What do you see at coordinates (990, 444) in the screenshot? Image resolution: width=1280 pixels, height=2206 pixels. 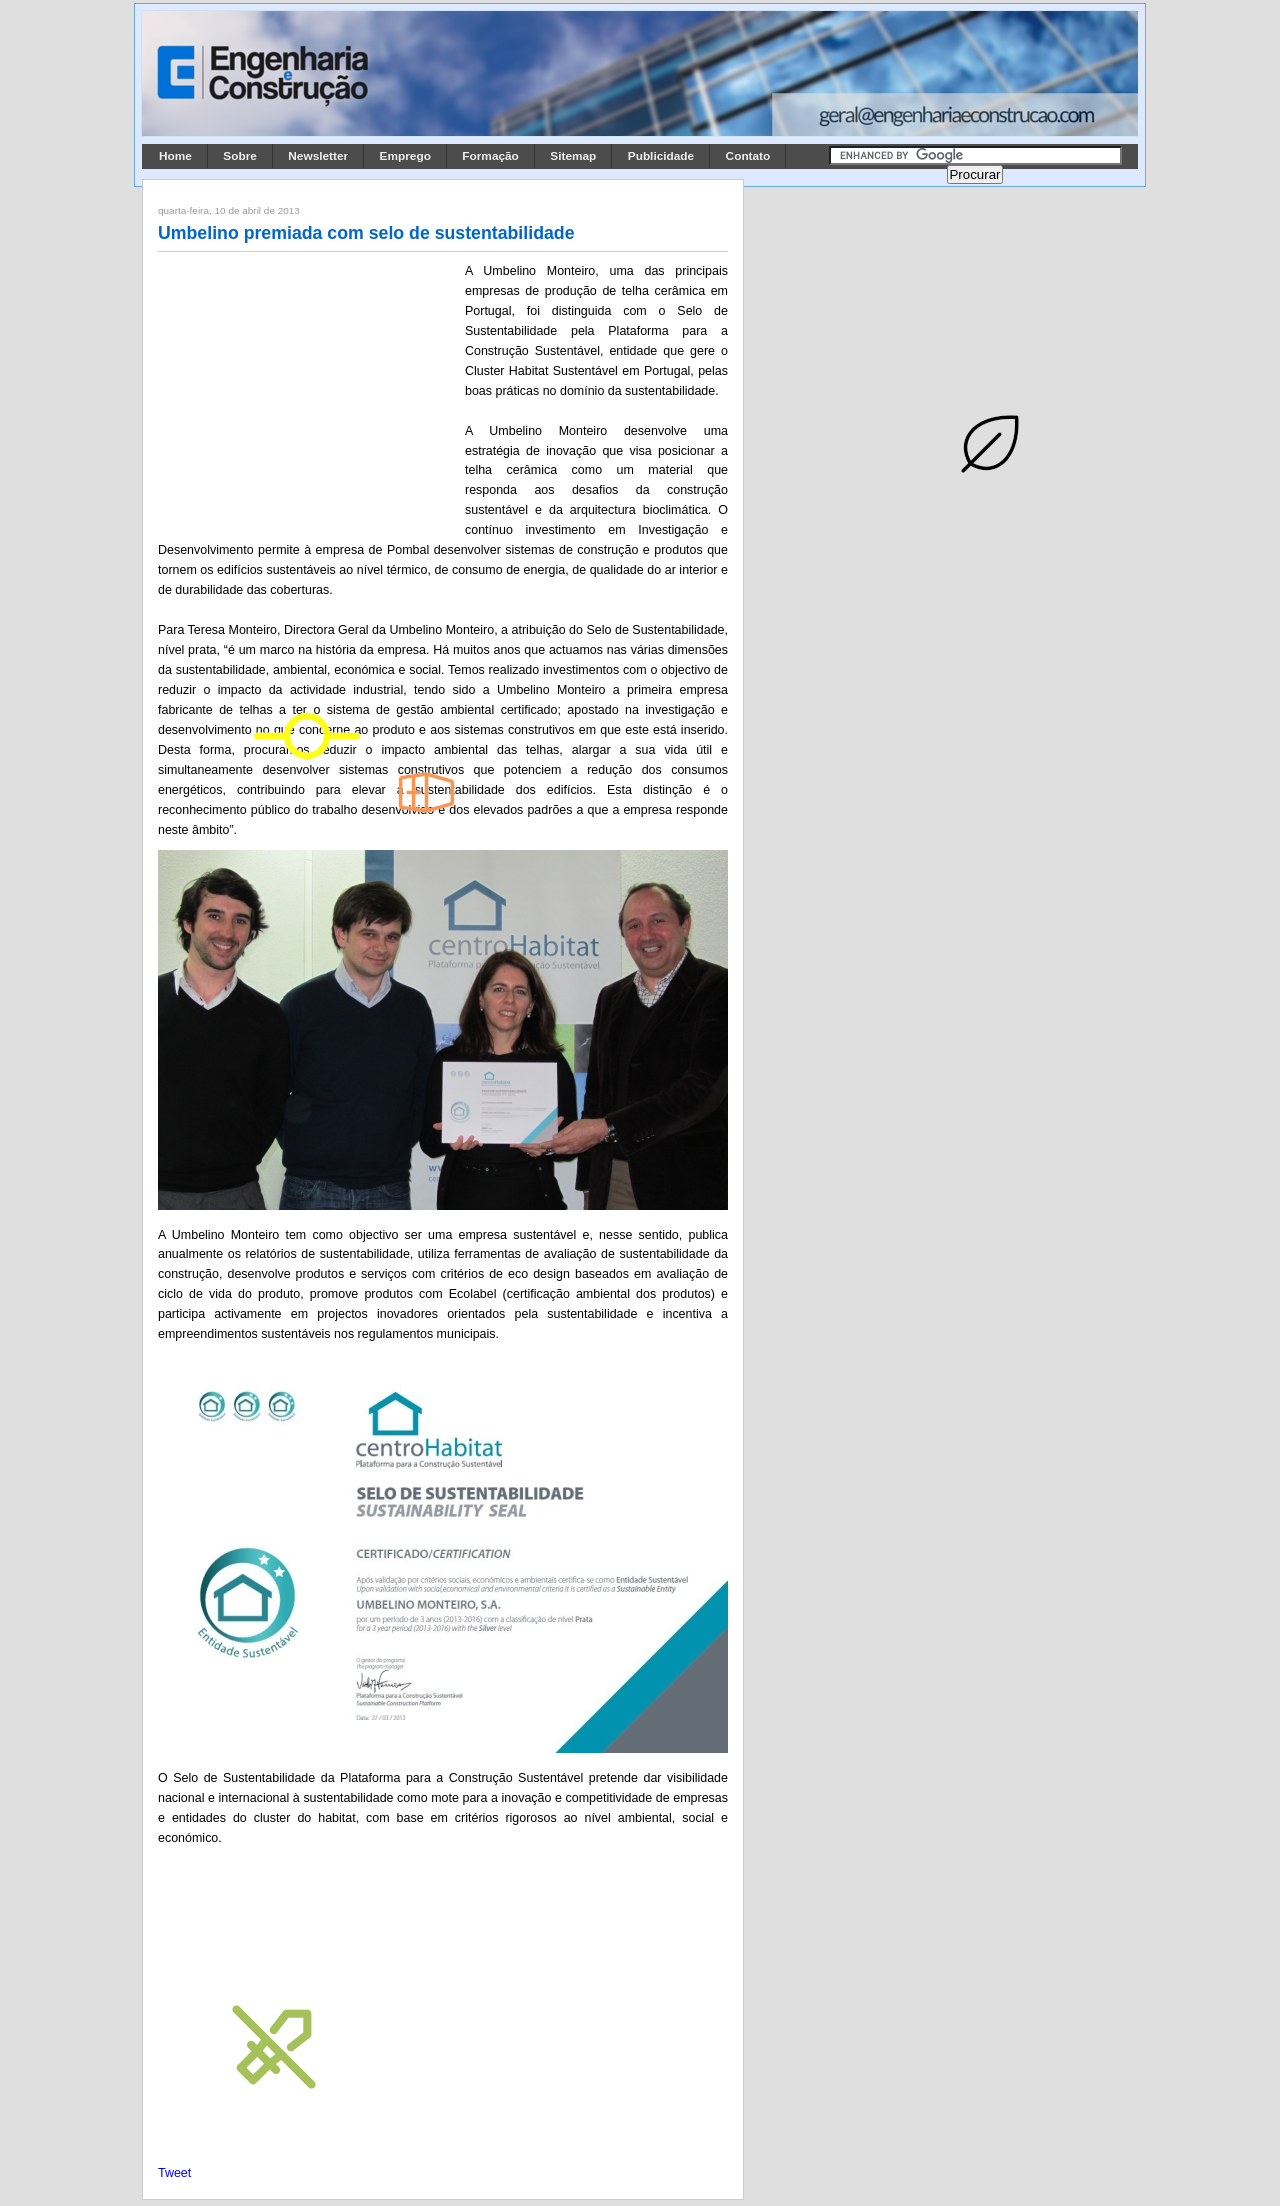 I see `indicates eco-friendly or sustainable option` at bounding box center [990, 444].